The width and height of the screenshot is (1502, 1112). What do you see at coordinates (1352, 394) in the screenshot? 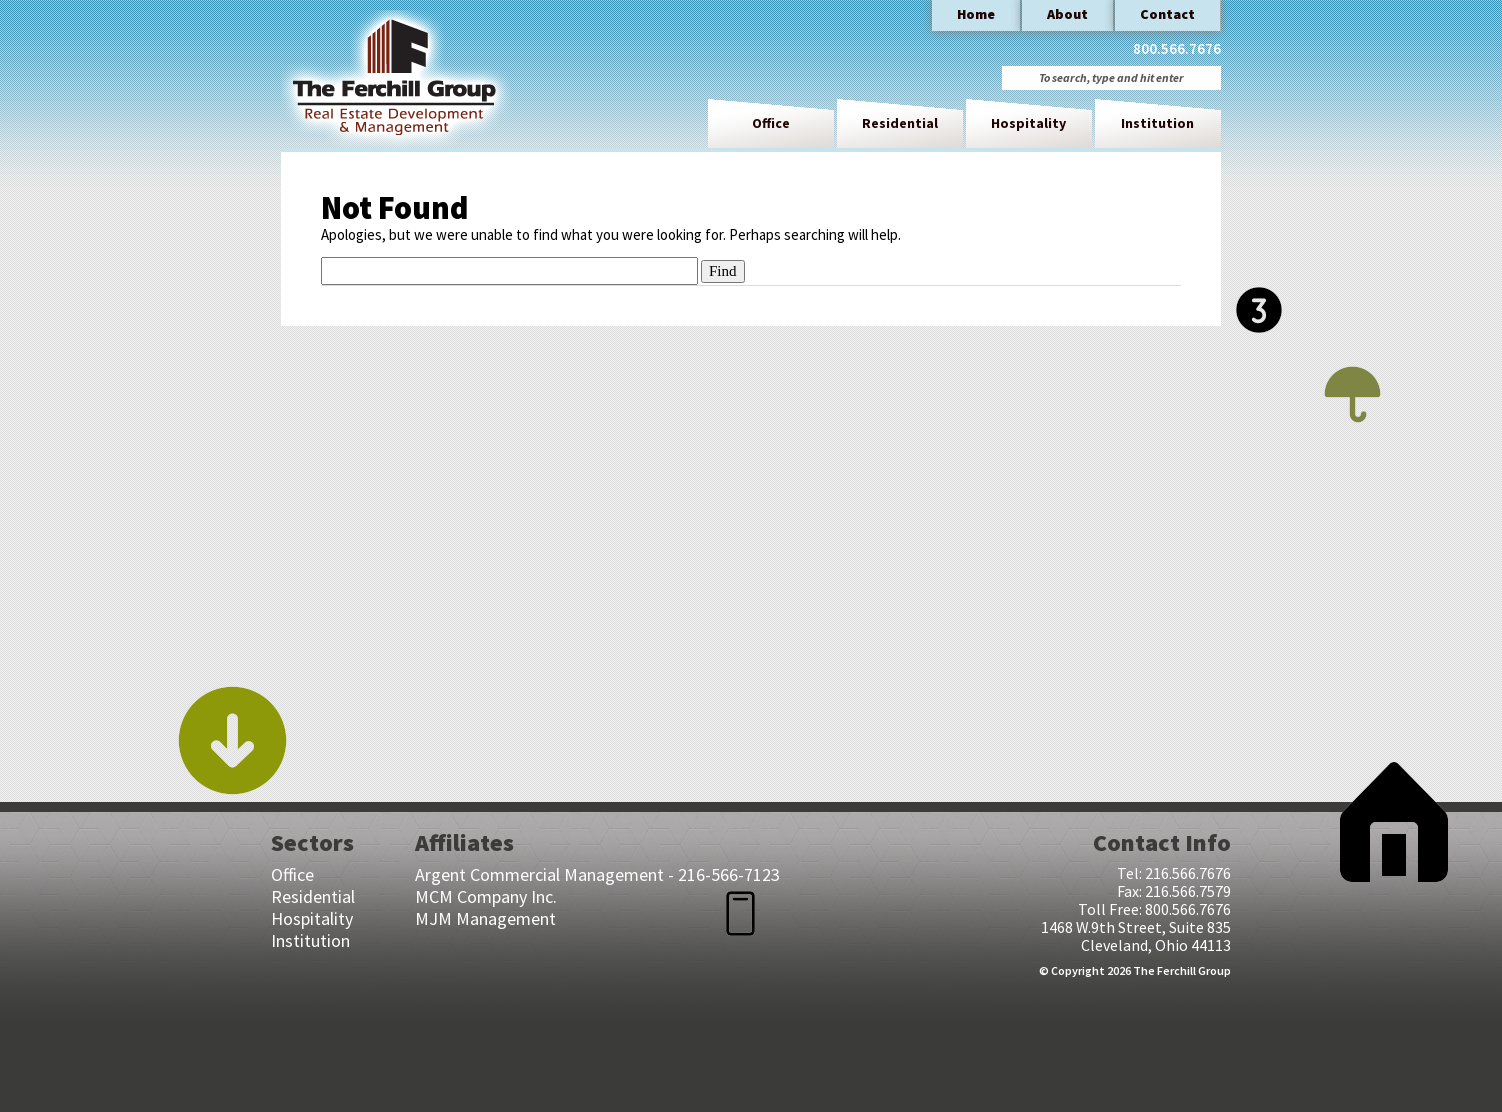
I see `view weather protection or rain forecast` at bounding box center [1352, 394].